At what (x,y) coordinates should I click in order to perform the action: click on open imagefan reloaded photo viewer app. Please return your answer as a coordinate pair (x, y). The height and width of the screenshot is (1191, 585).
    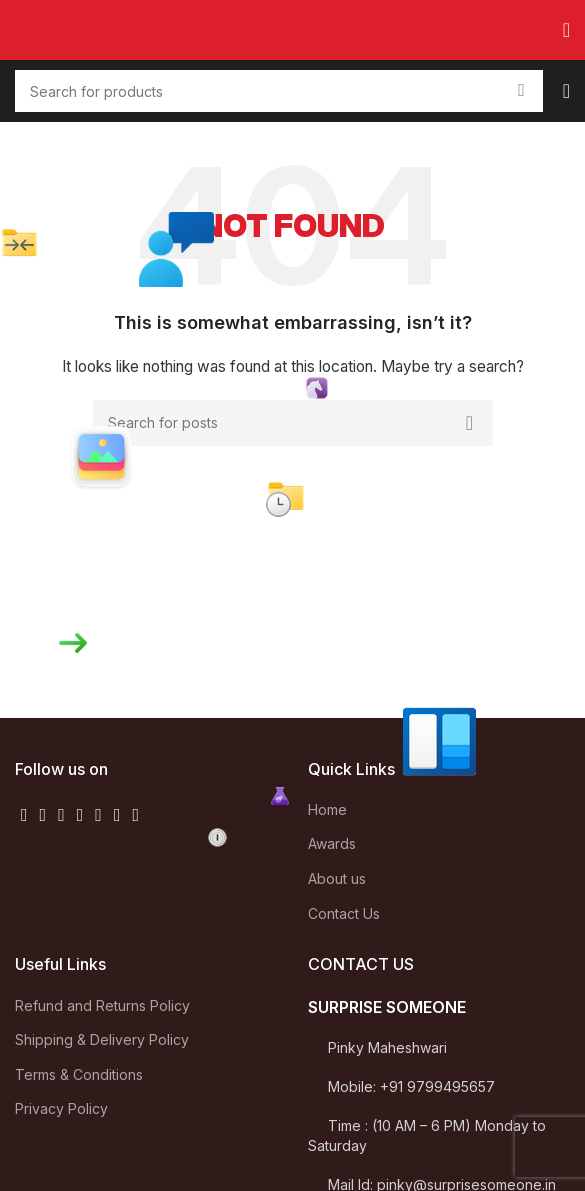
    Looking at the image, I should click on (101, 456).